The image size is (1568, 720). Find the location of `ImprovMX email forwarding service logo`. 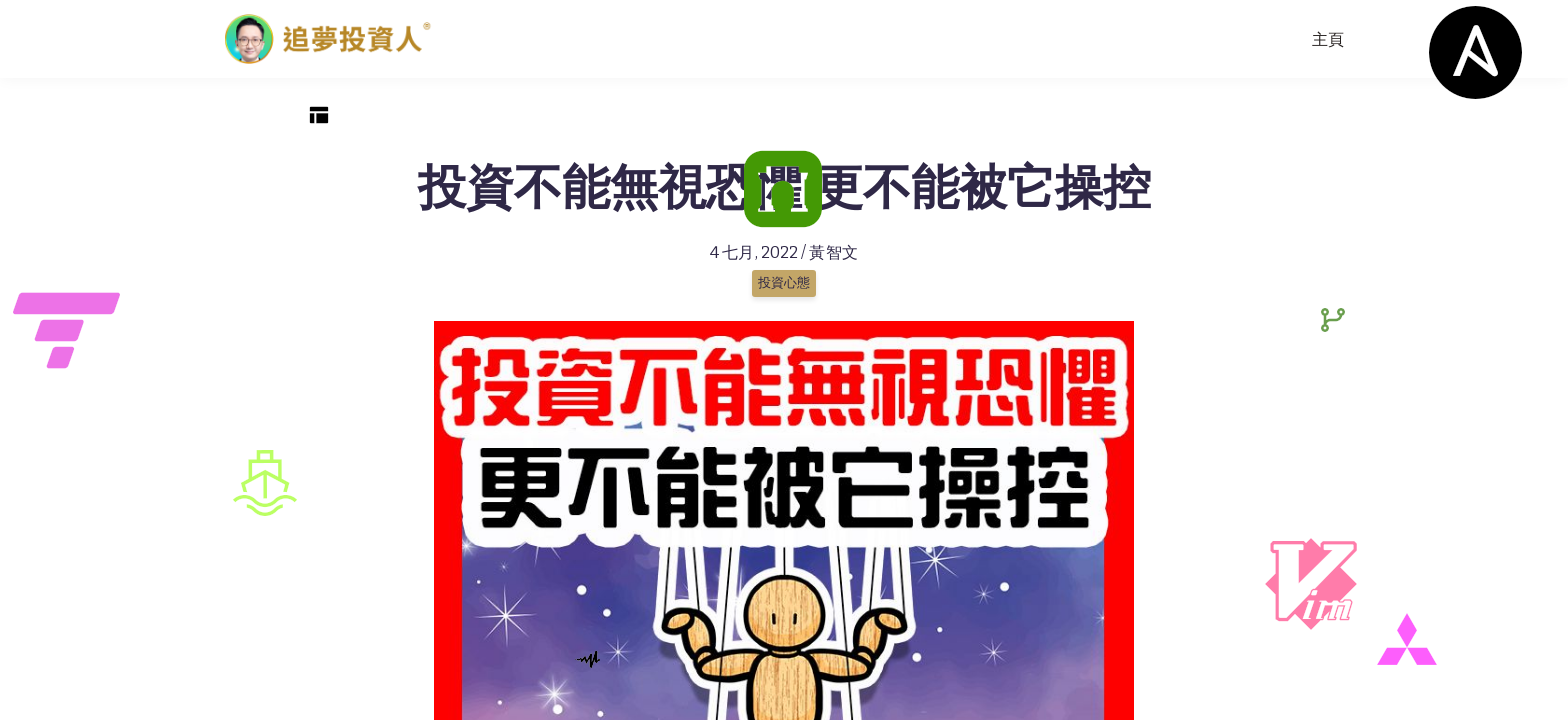

ImprovMX email forwarding service logo is located at coordinates (265, 483).